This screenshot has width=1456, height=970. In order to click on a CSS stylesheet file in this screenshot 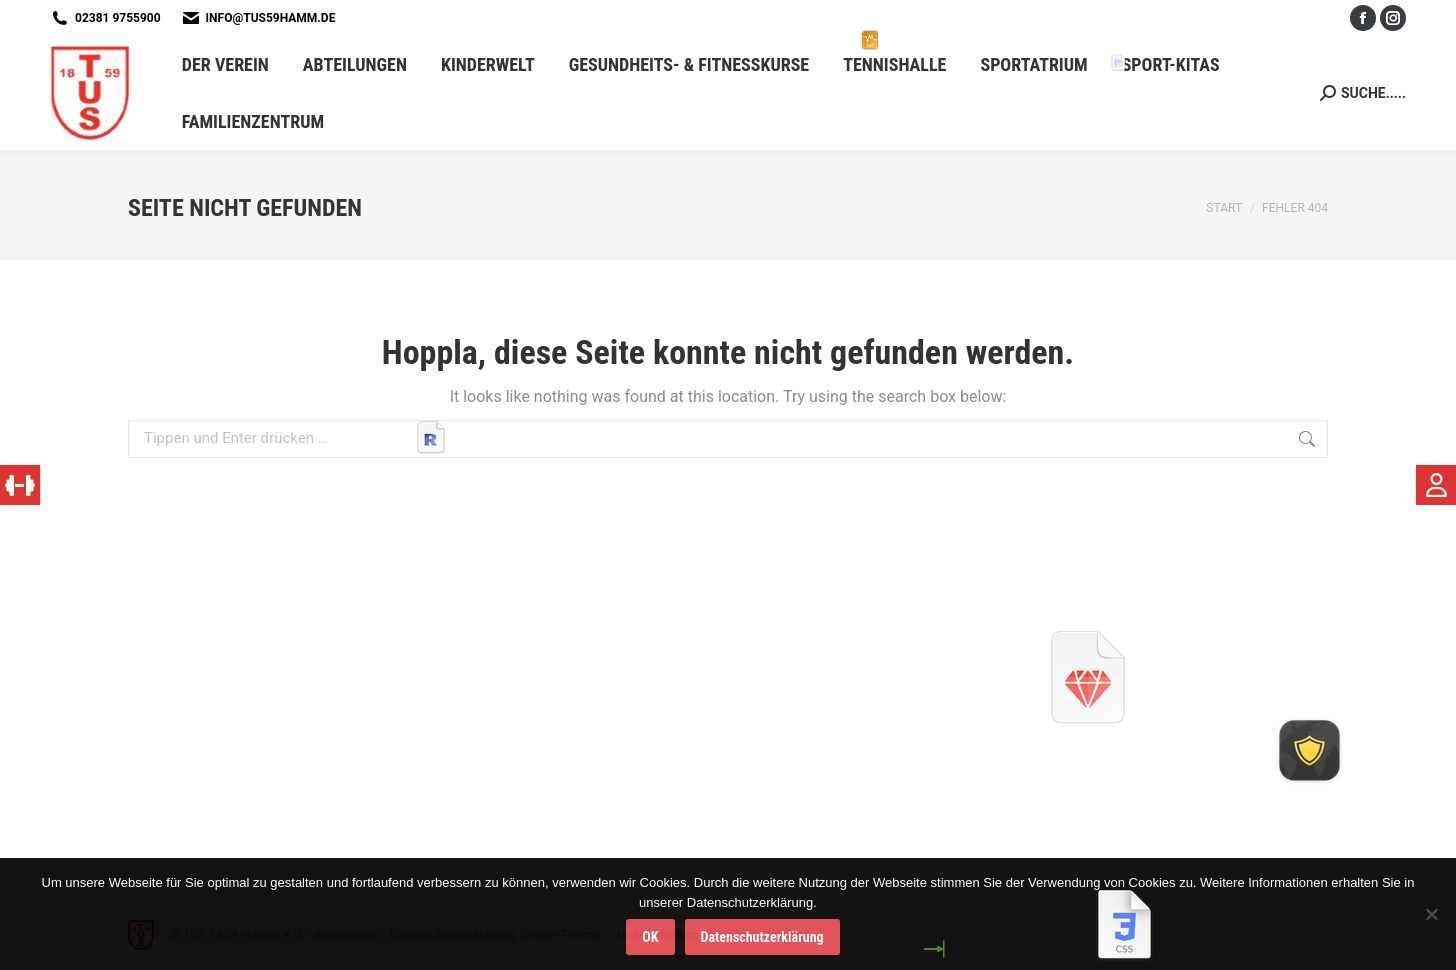, I will do `click(1124, 925)`.